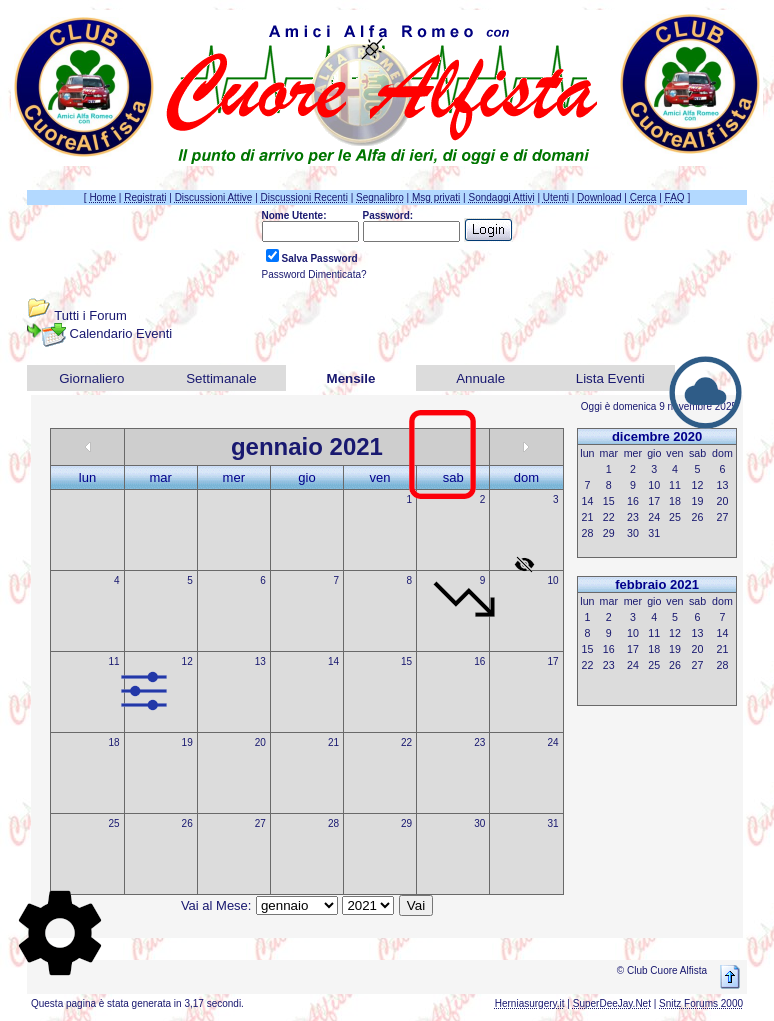  What do you see at coordinates (442, 454) in the screenshot?
I see `switch to tablet view` at bounding box center [442, 454].